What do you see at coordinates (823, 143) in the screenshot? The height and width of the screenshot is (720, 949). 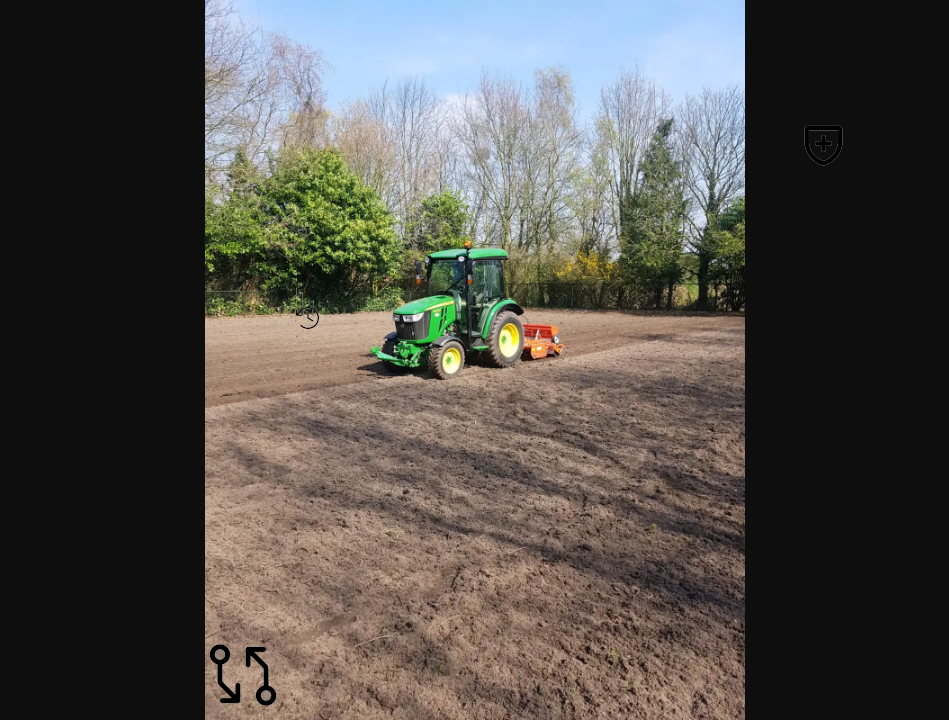 I see `add new security protection` at bounding box center [823, 143].